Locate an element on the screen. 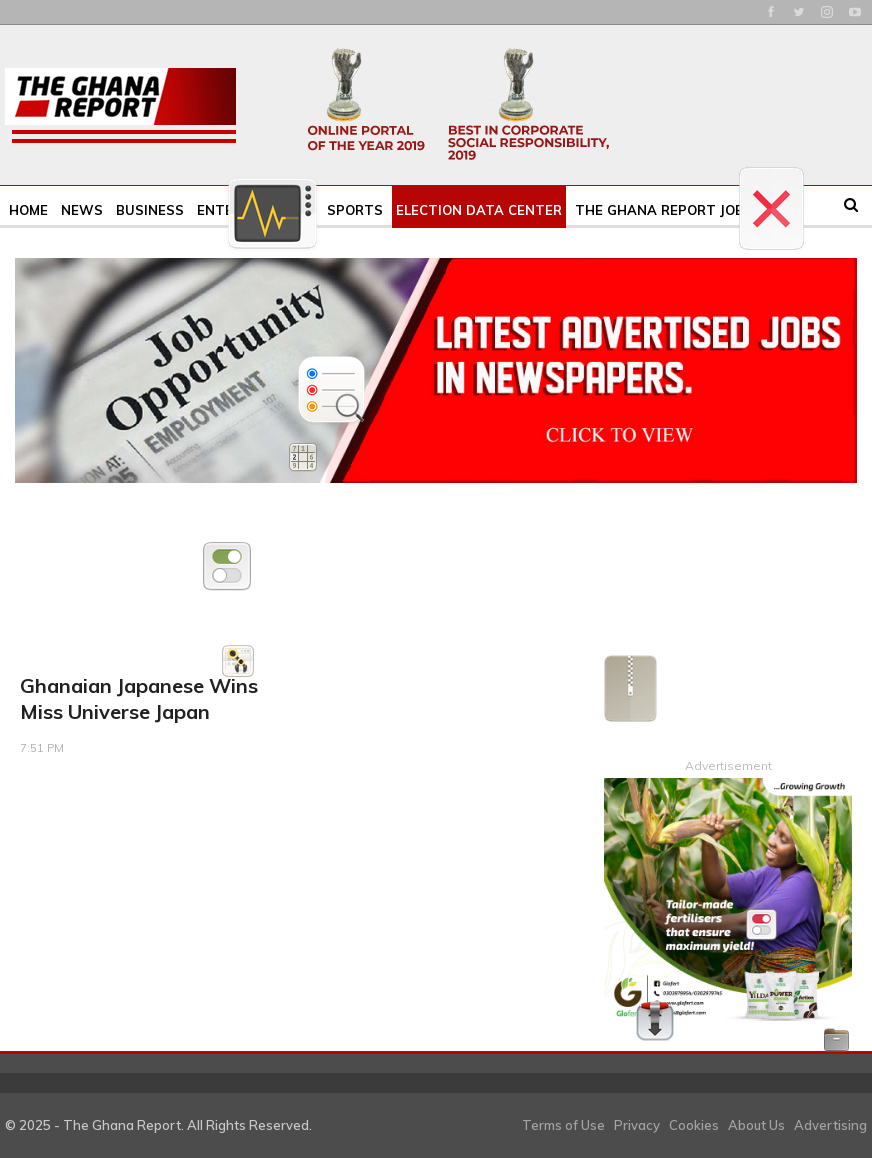 Image resolution: width=872 pixels, height=1158 pixels. open system tweaks or settings customization is located at coordinates (227, 566).